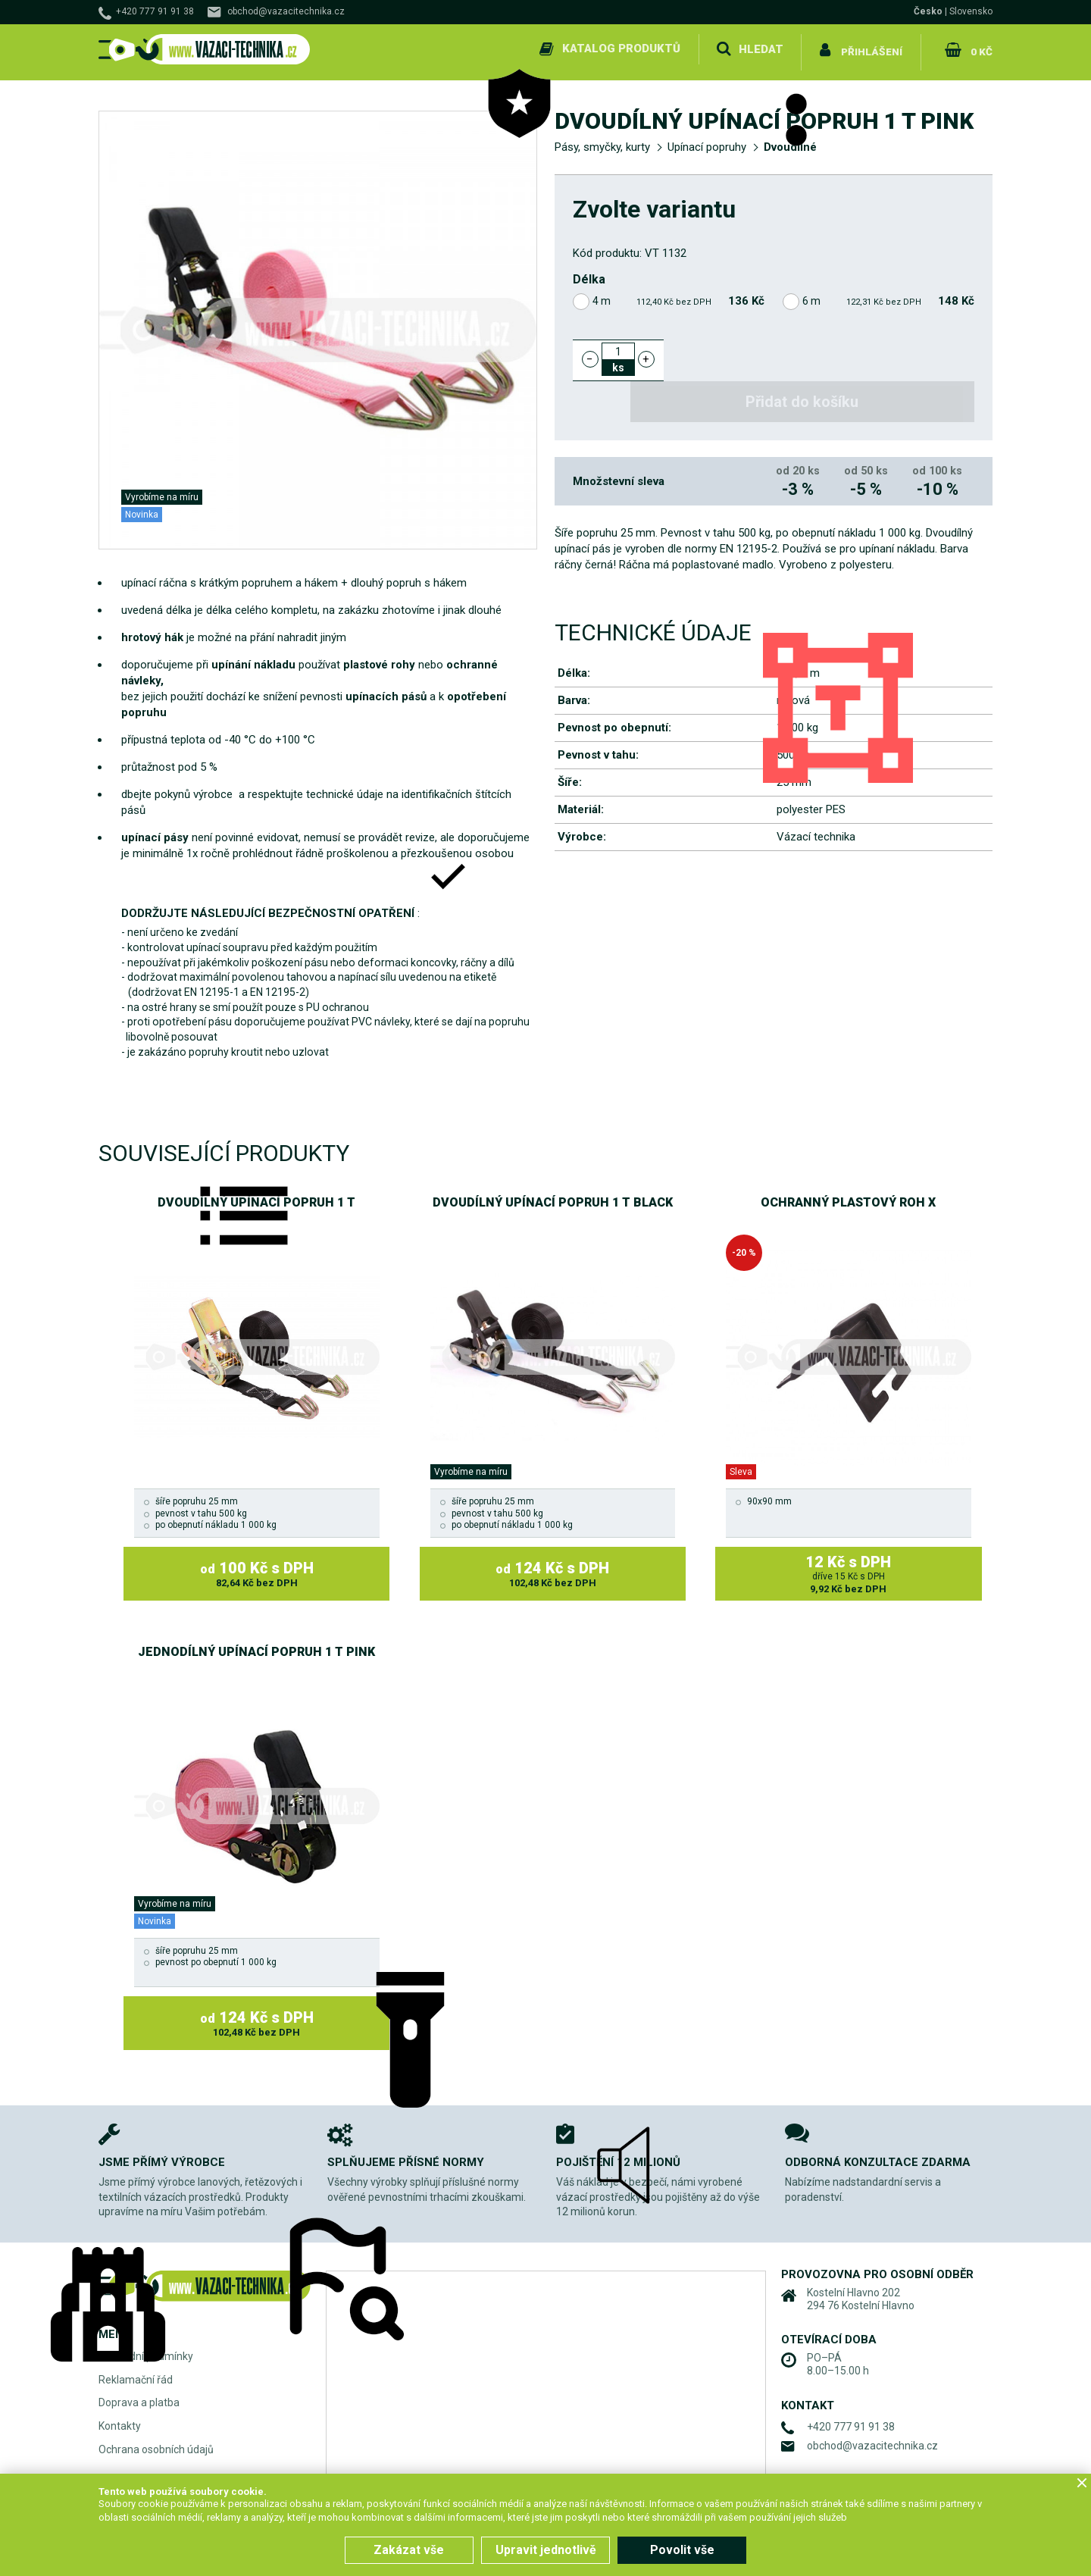 The image size is (1091, 2576). What do you see at coordinates (410, 2039) in the screenshot?
I see `toggle flashlight on/off` at bounding box center [410, 2039].